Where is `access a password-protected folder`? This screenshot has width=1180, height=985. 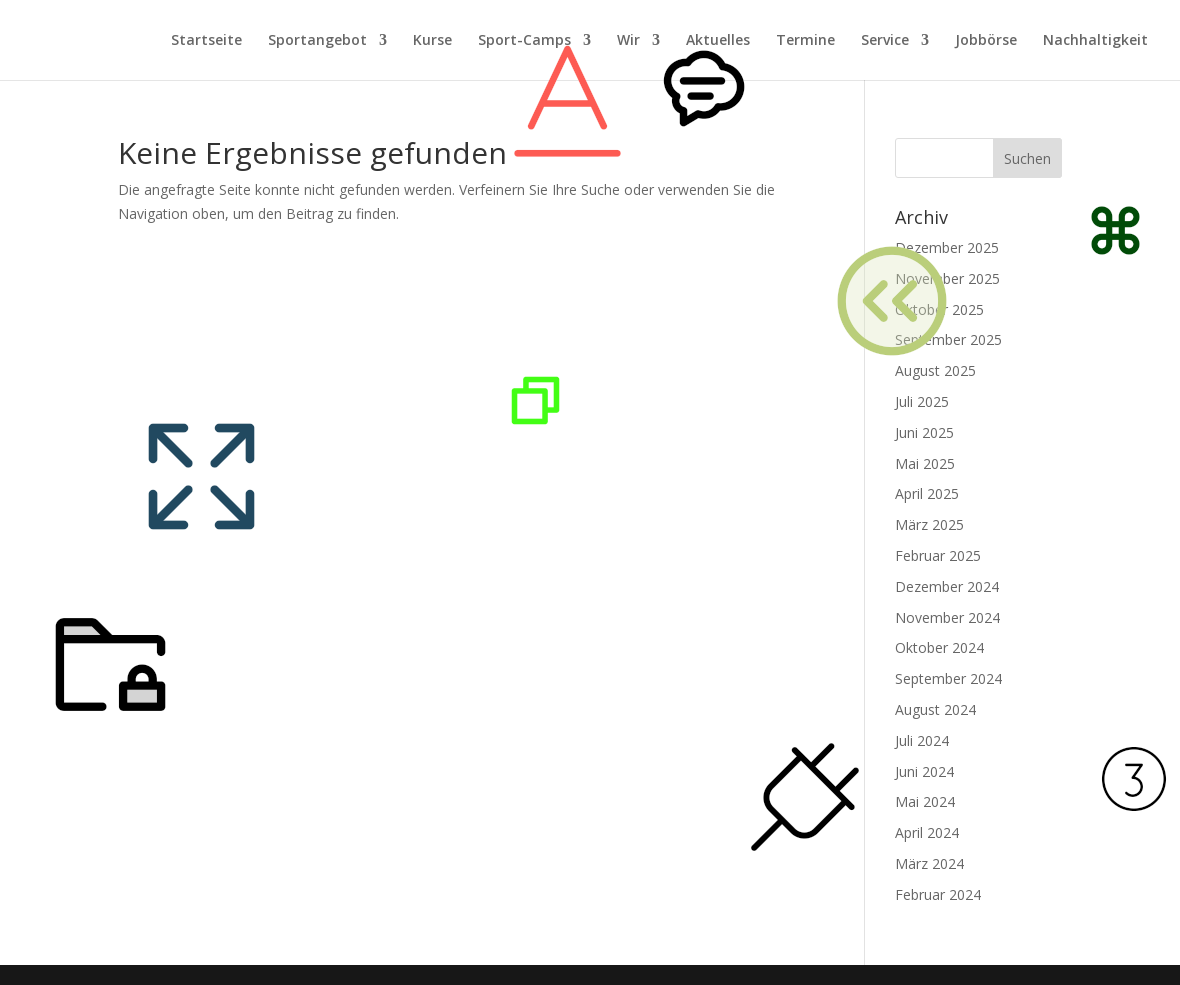
access a password-protected folder is located at coordinates (110, 664).